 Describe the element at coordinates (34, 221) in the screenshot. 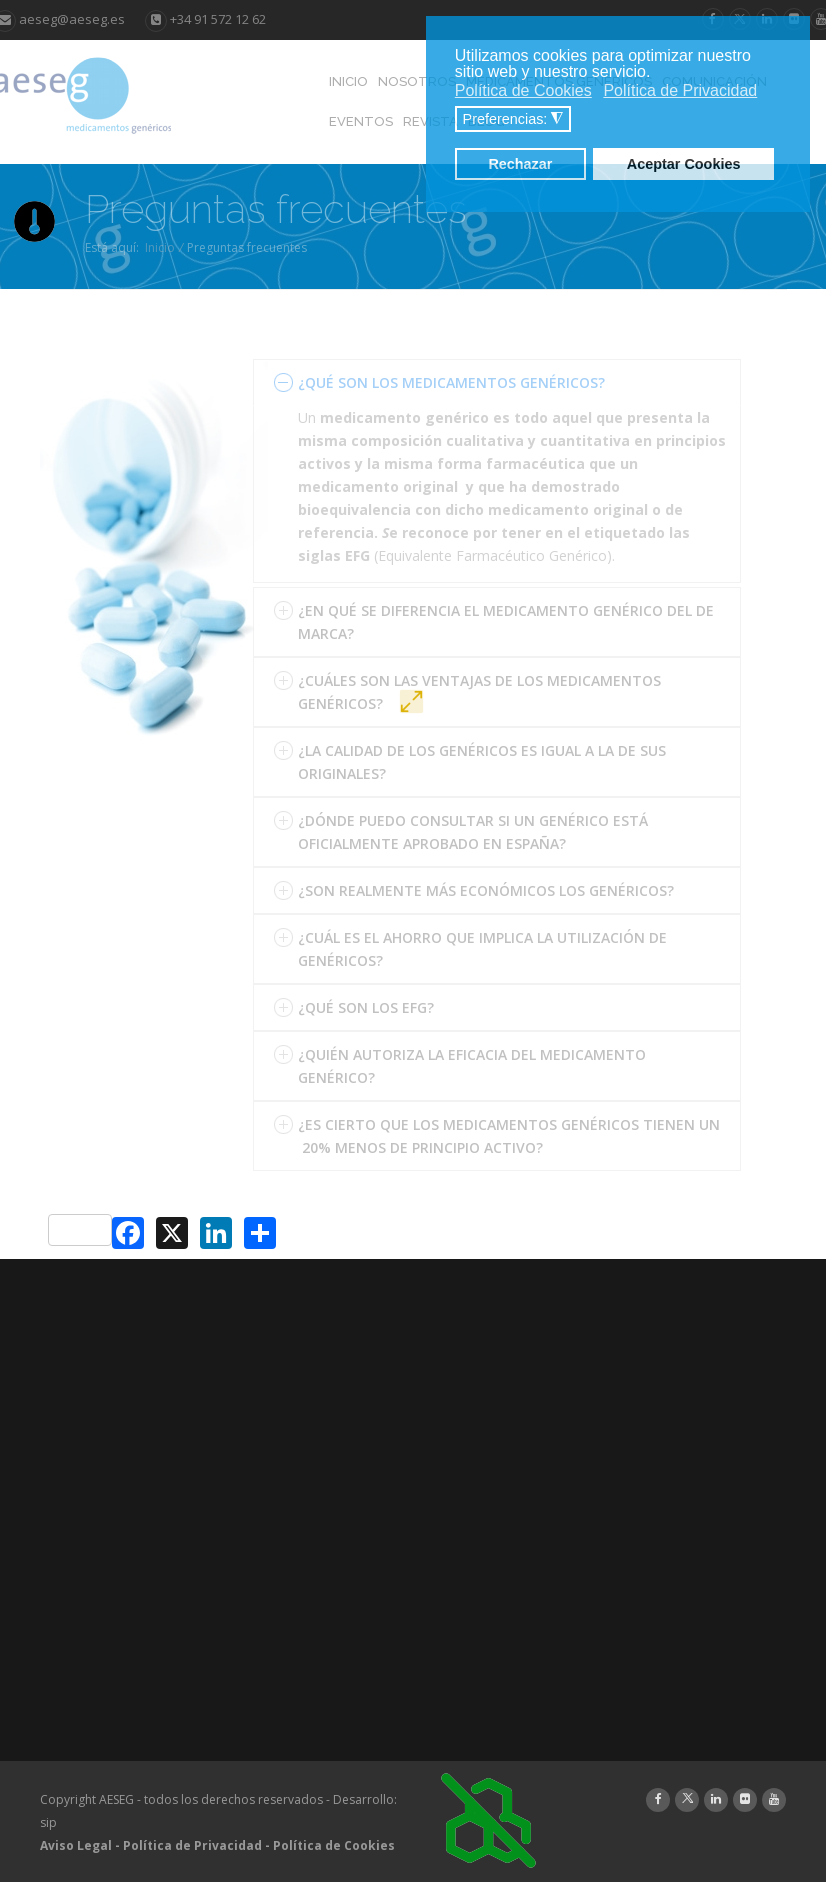

I see `view performance or speed metrics` at that location.